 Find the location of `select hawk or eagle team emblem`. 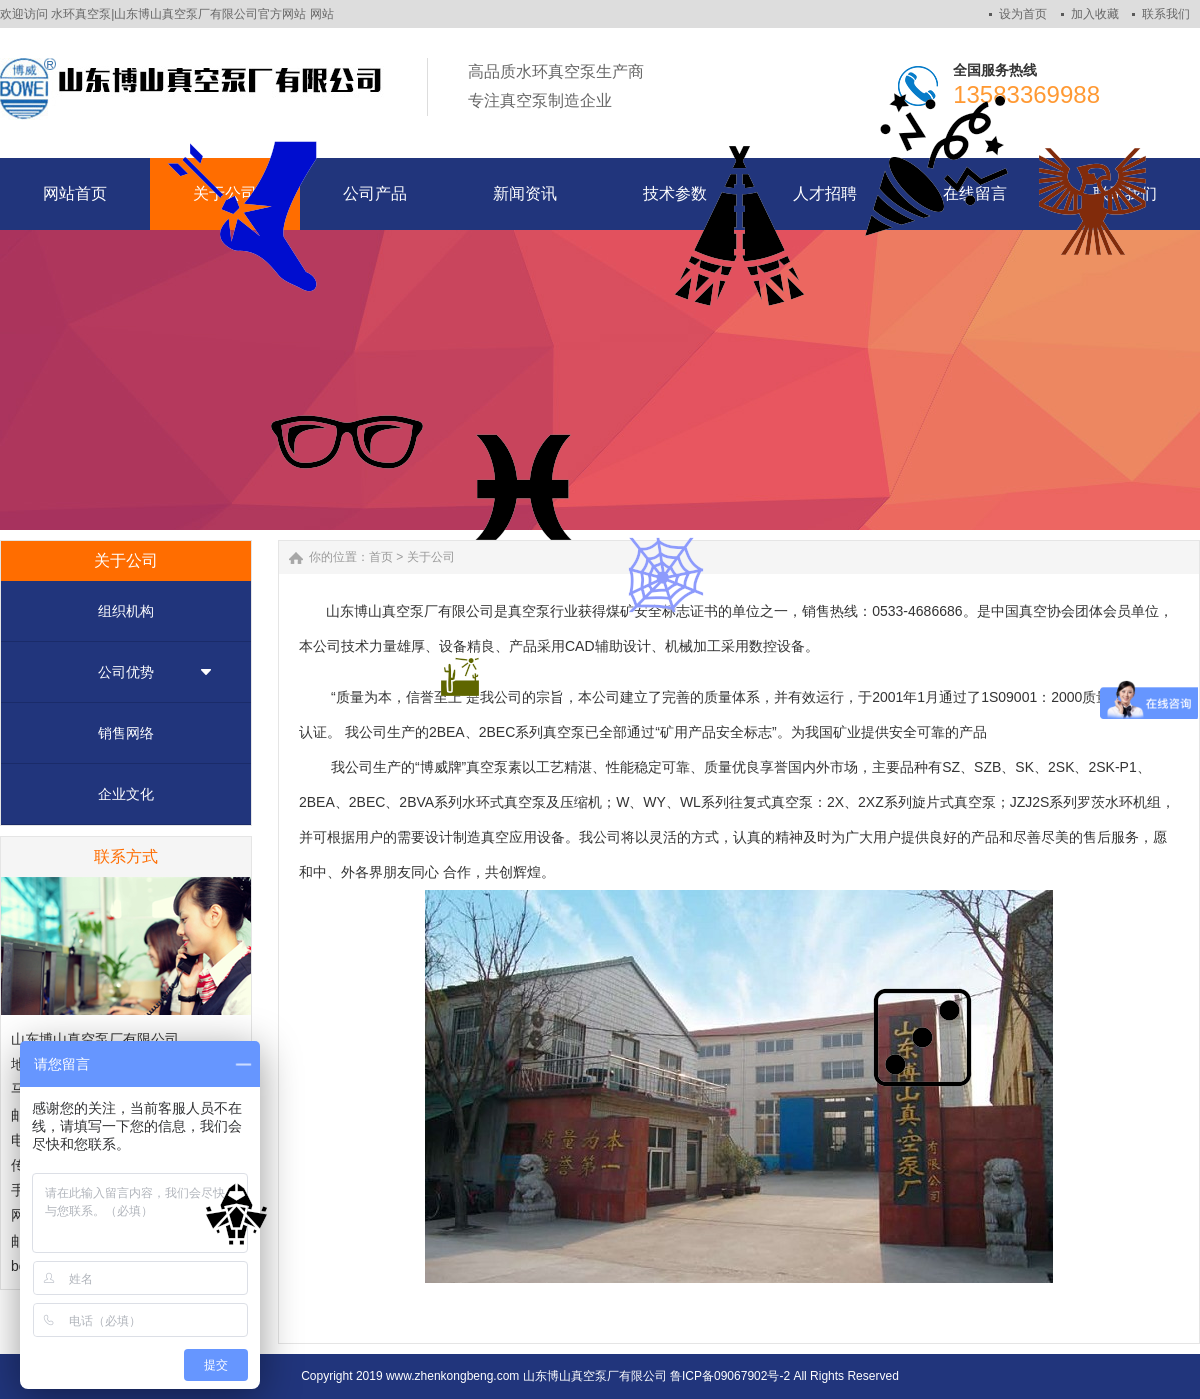

select hawk or eagle team emblem is located at coordinates (1092, 201).